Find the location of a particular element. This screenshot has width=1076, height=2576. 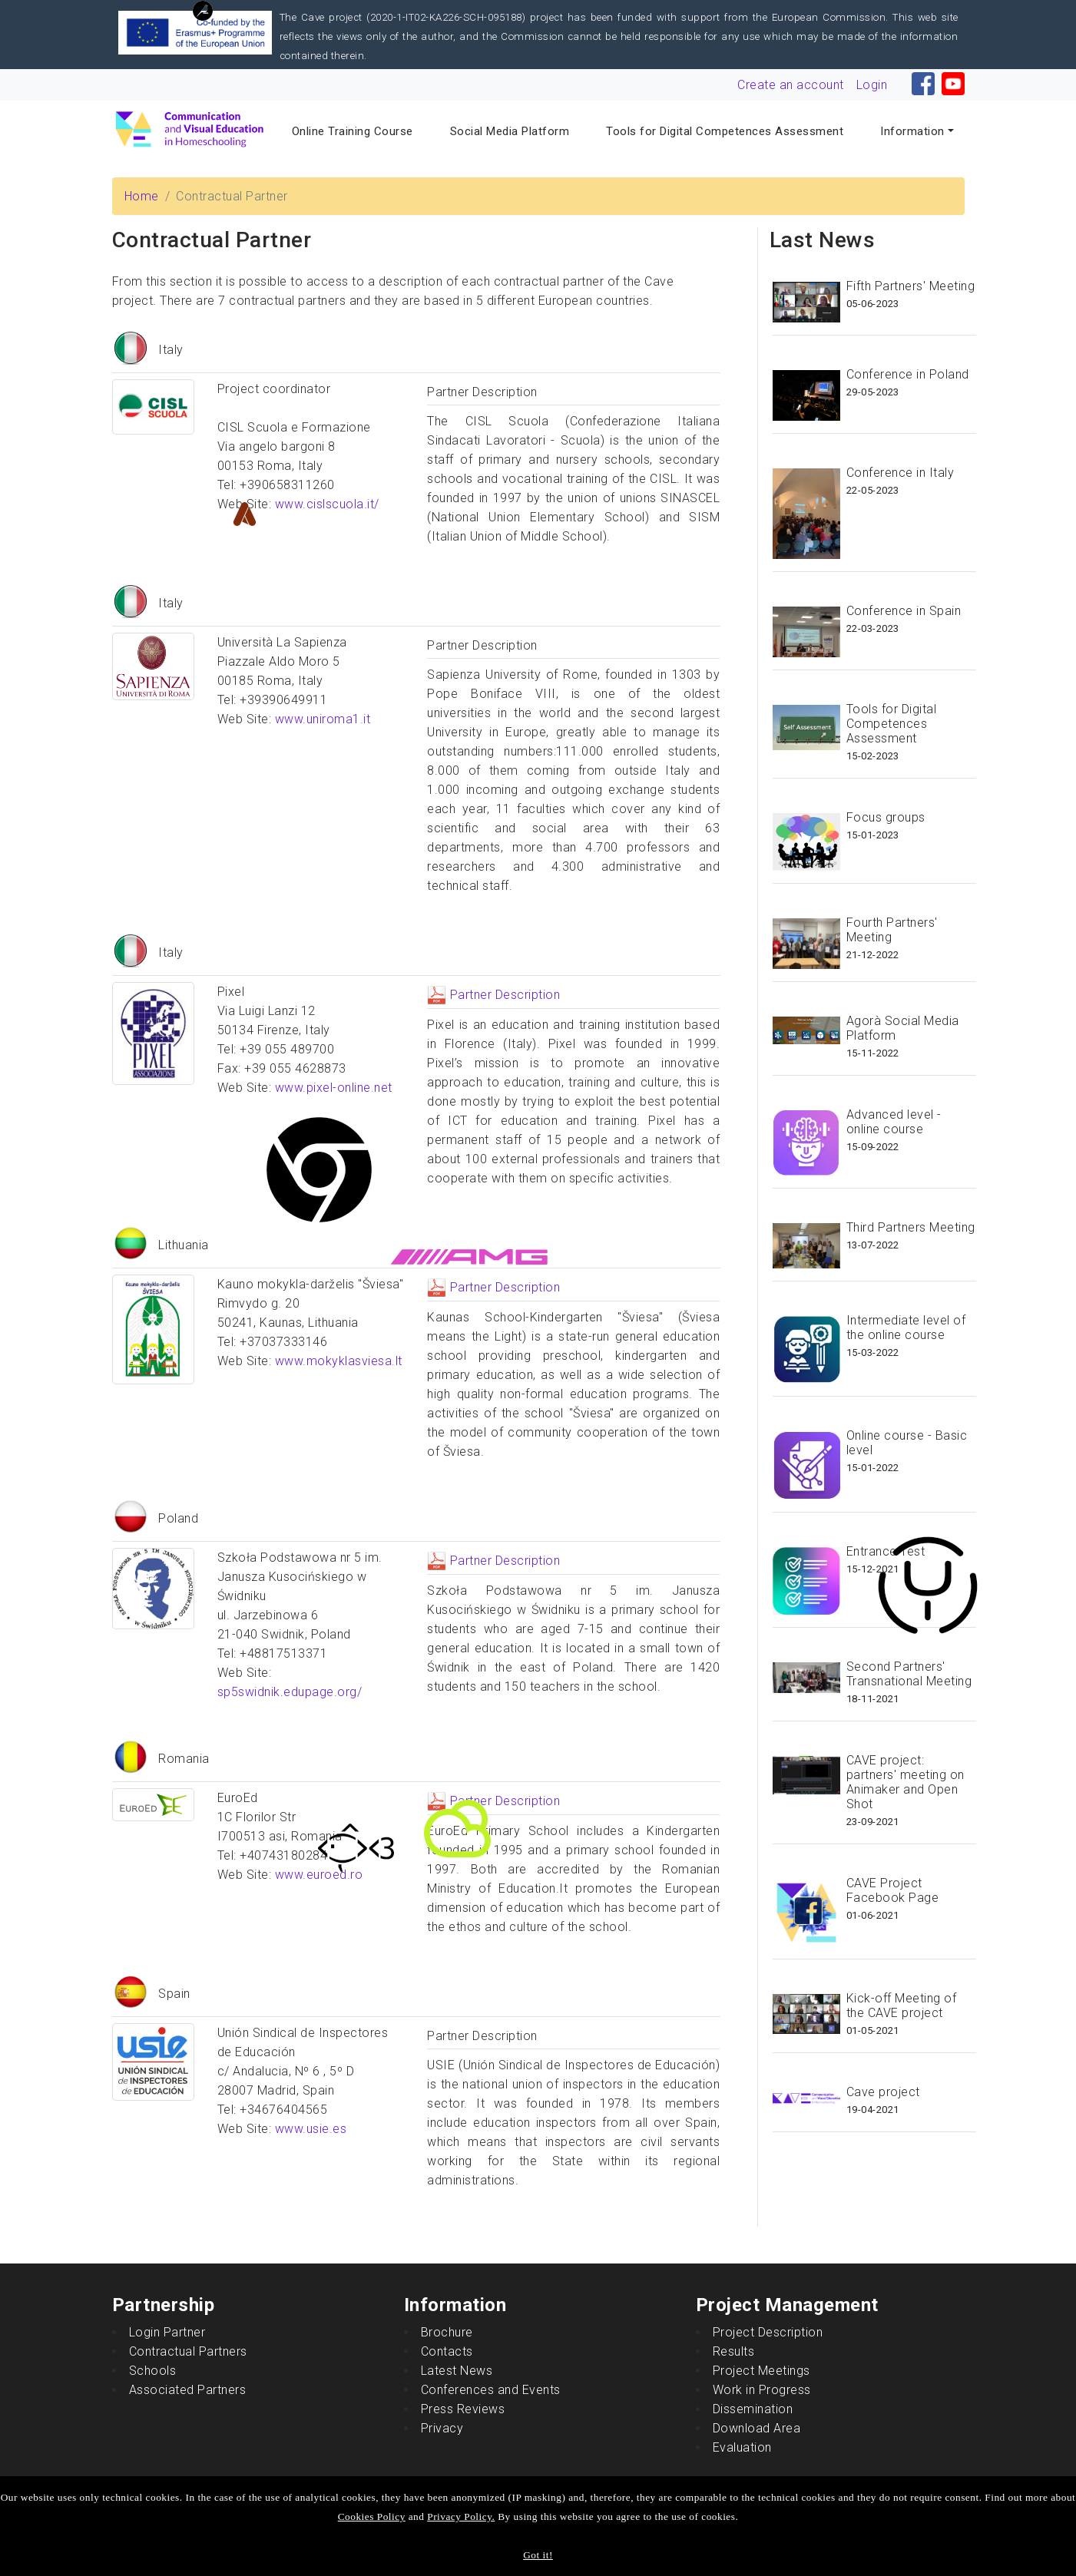

Eclipse Adoptium logo is located at coordinates (244, 514).